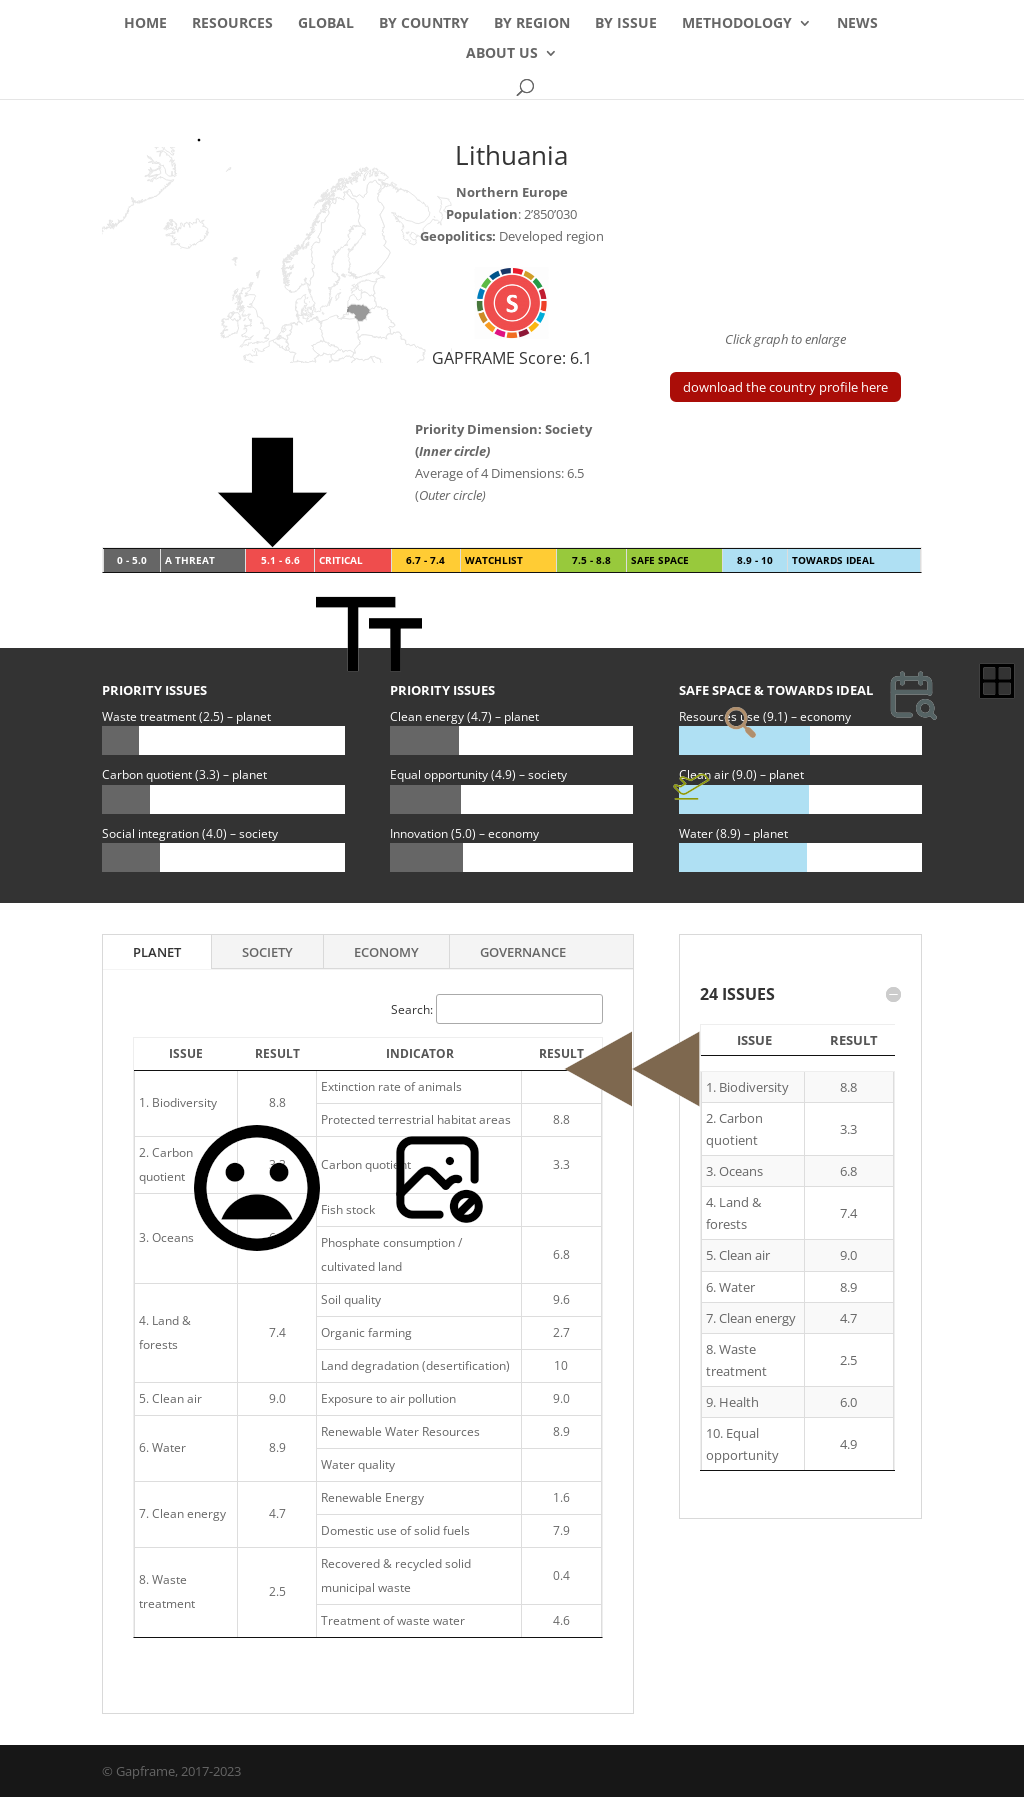  What do you see at coordinates (997, 681) in the screenshot?
I see `apply borders to all sides of a cell or table` at bounding box center [997, 681].